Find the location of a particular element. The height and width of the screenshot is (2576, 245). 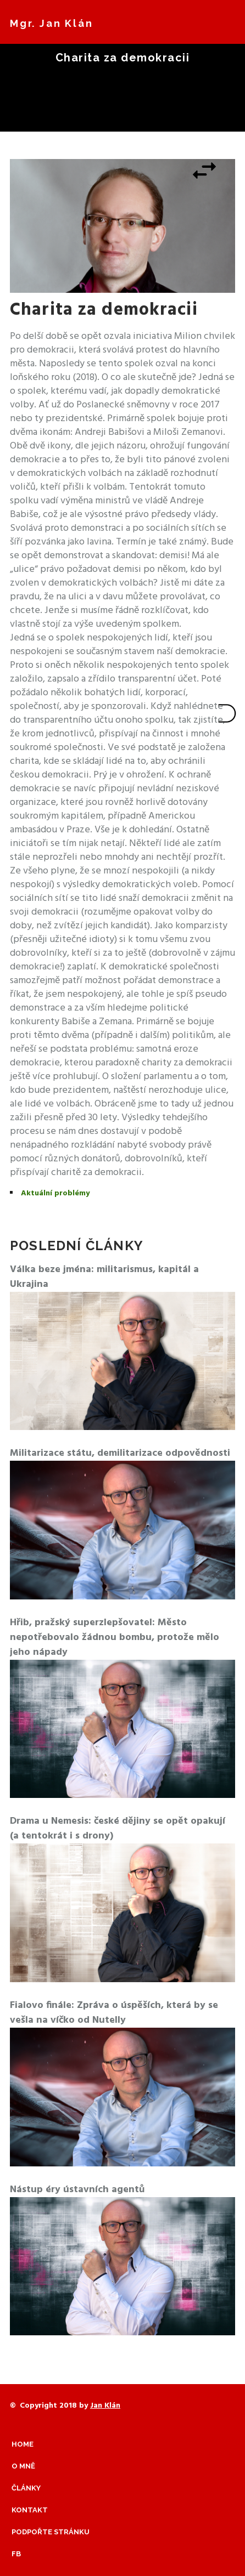

indicates a proper superset relationship in mathematical notation is located at coordinates (226, 713).